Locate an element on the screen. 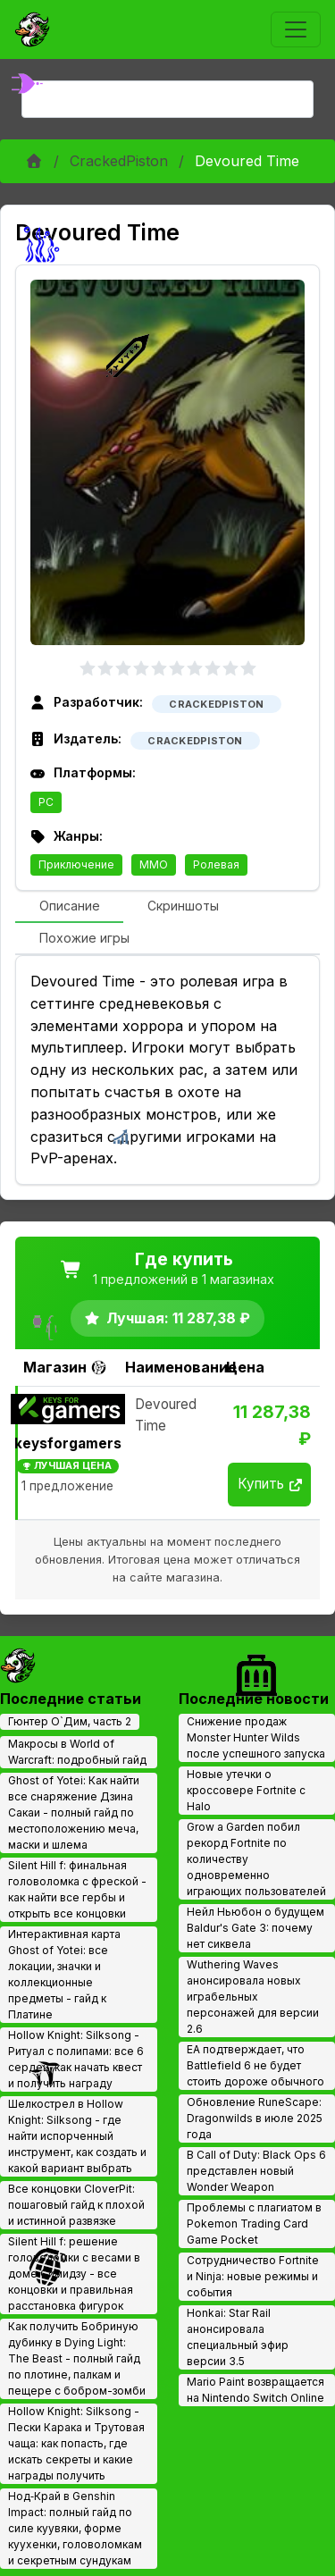 This screenshot has width=335, height=2576. select grenade weapon or explosive item is located at coordinates (46, 2266).